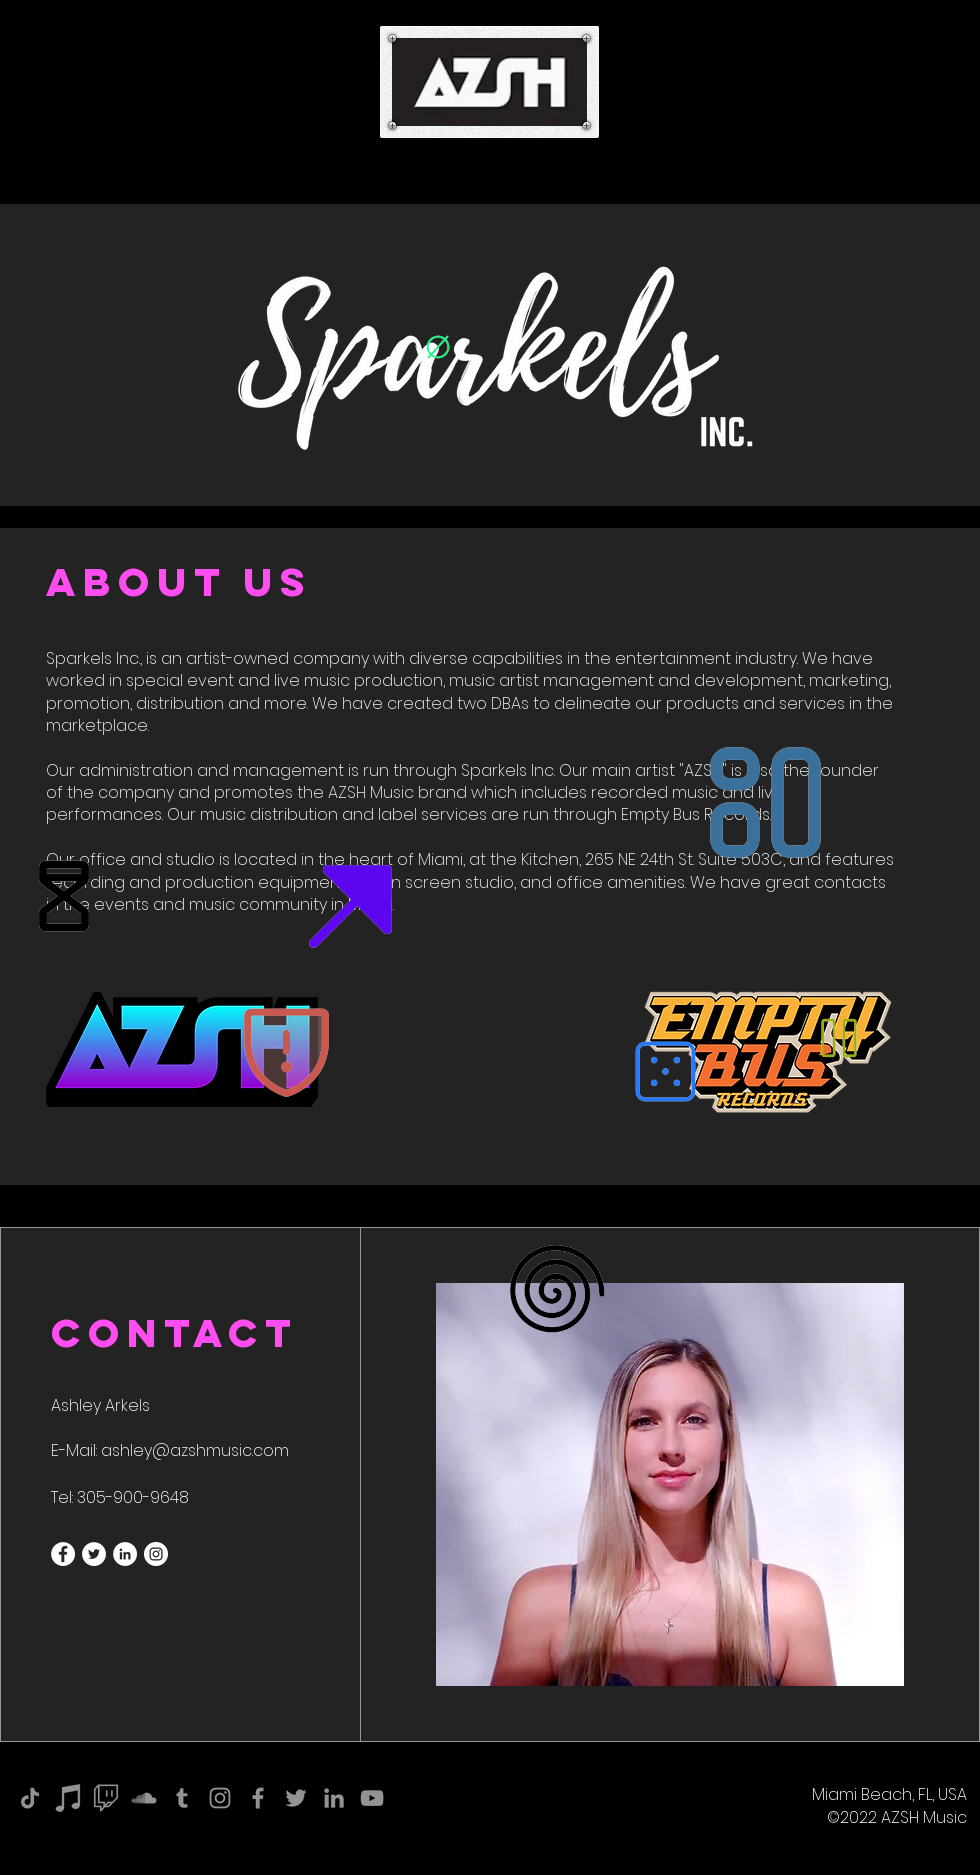 The width and height of the screenshot is (980, 1875). I want to click on switch to layout view, so click(765, 802).